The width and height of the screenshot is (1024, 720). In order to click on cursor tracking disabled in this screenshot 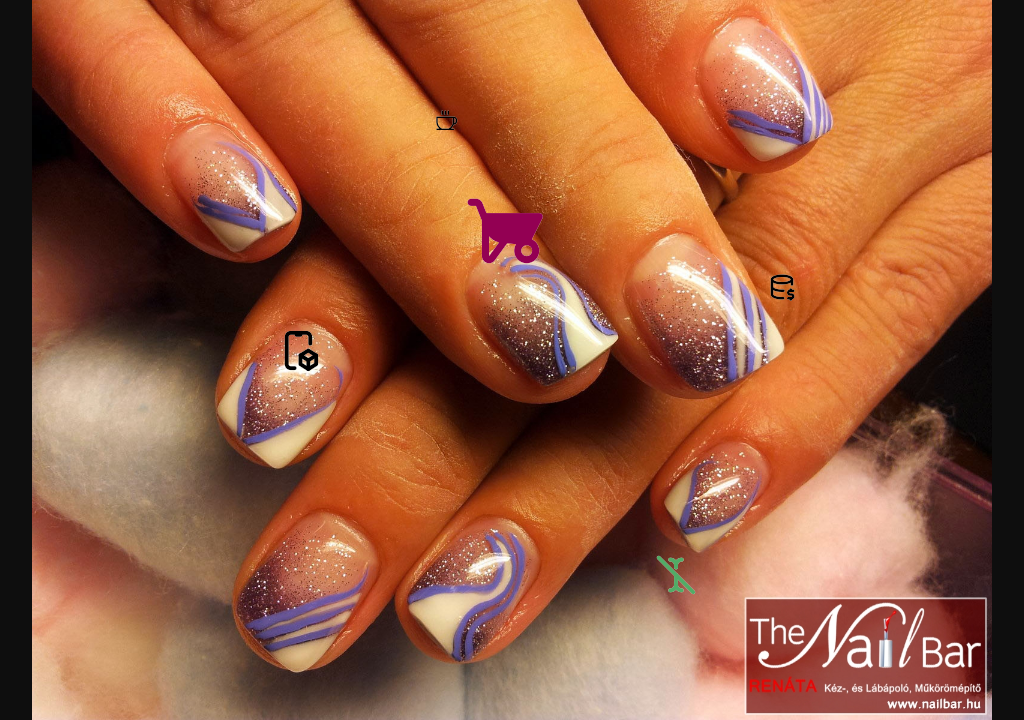, I will do `click(676, 575)`.